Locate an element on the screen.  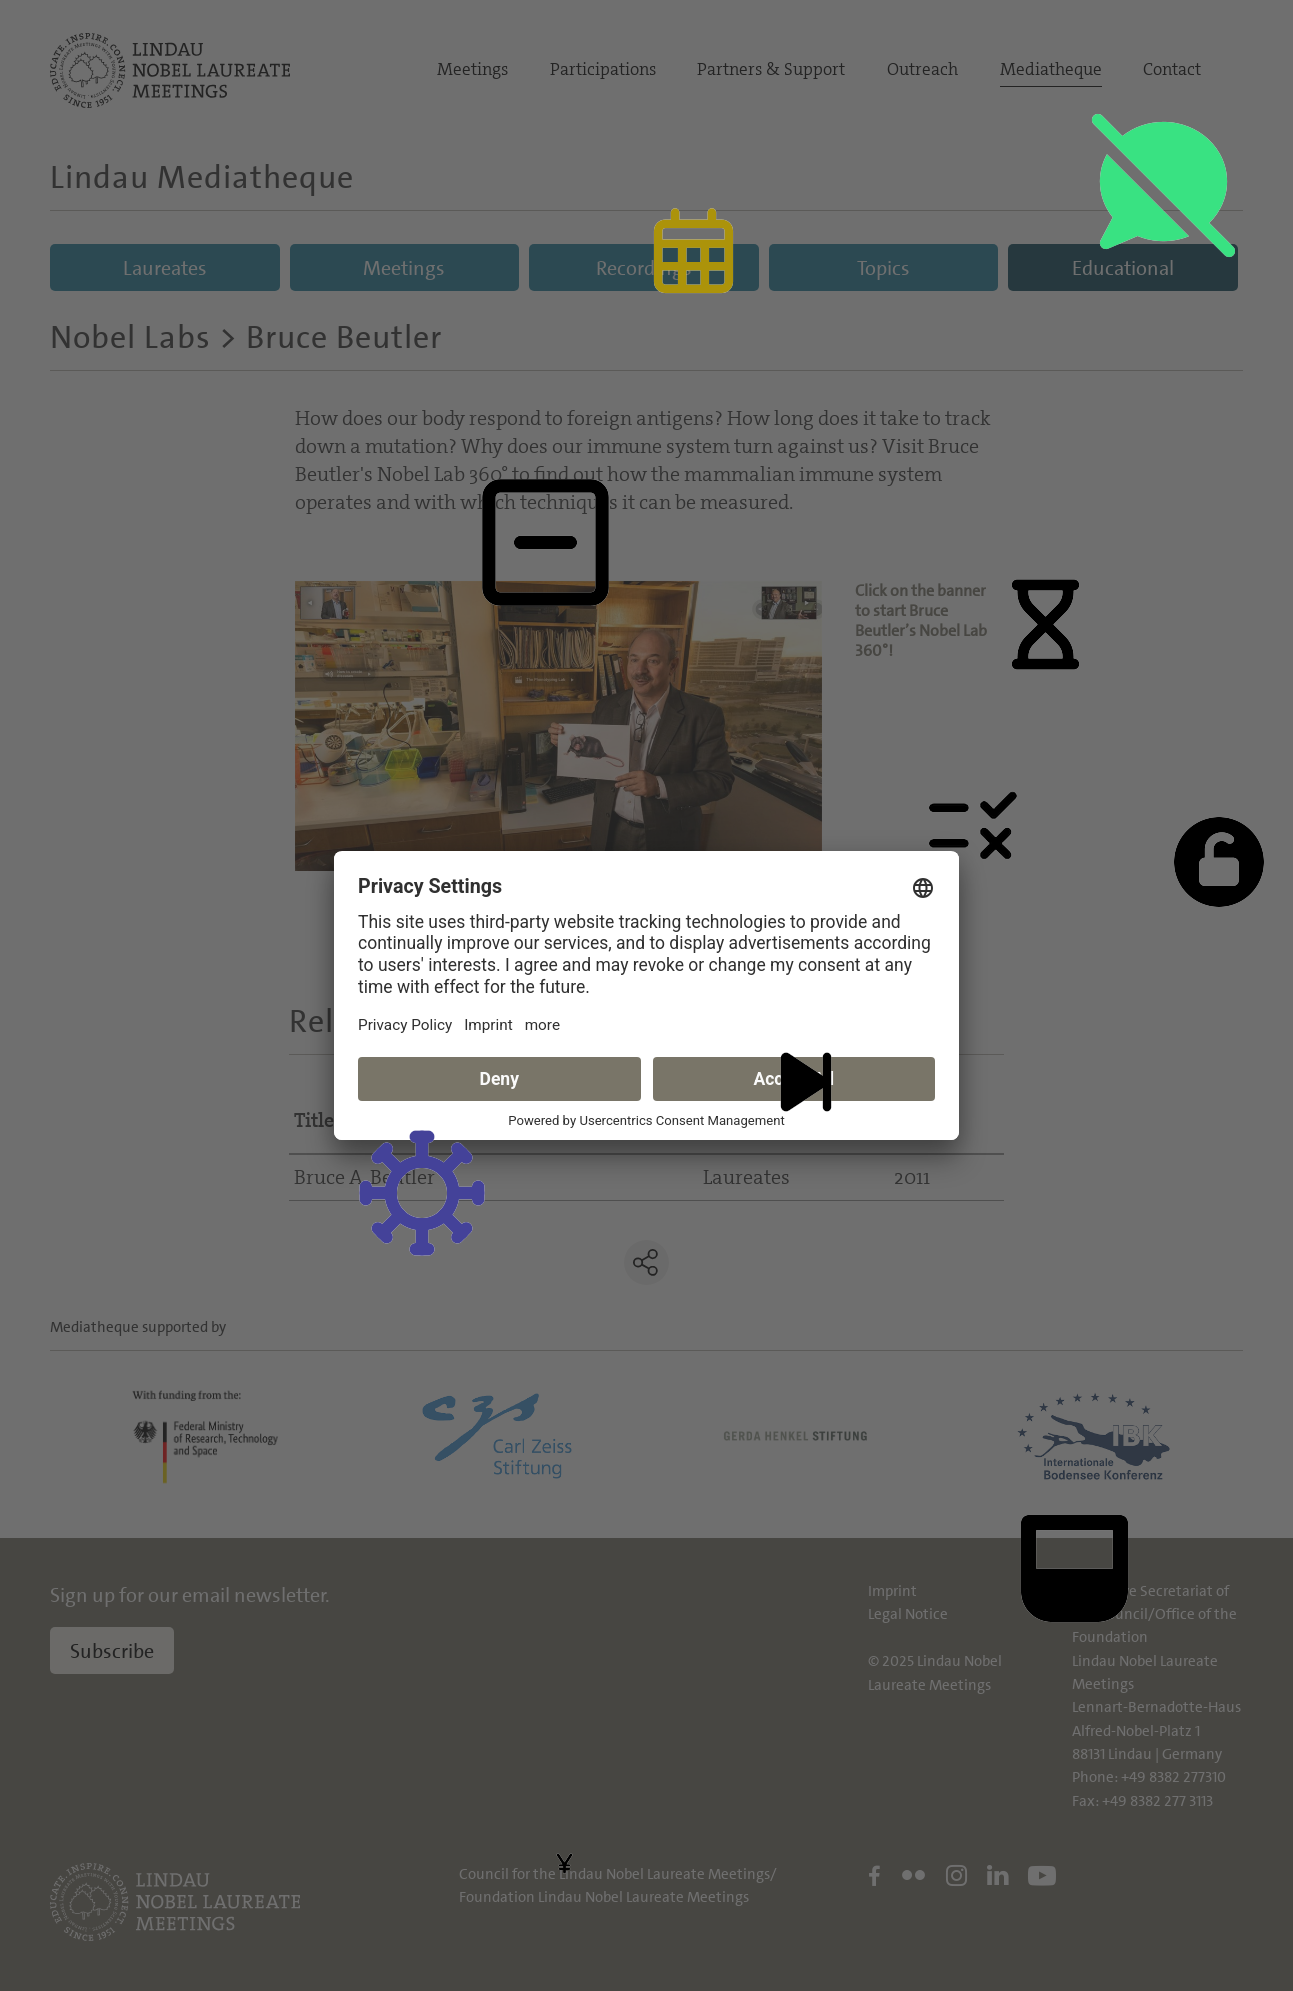
view calendar or schedule is located at coordinates (693, 253).